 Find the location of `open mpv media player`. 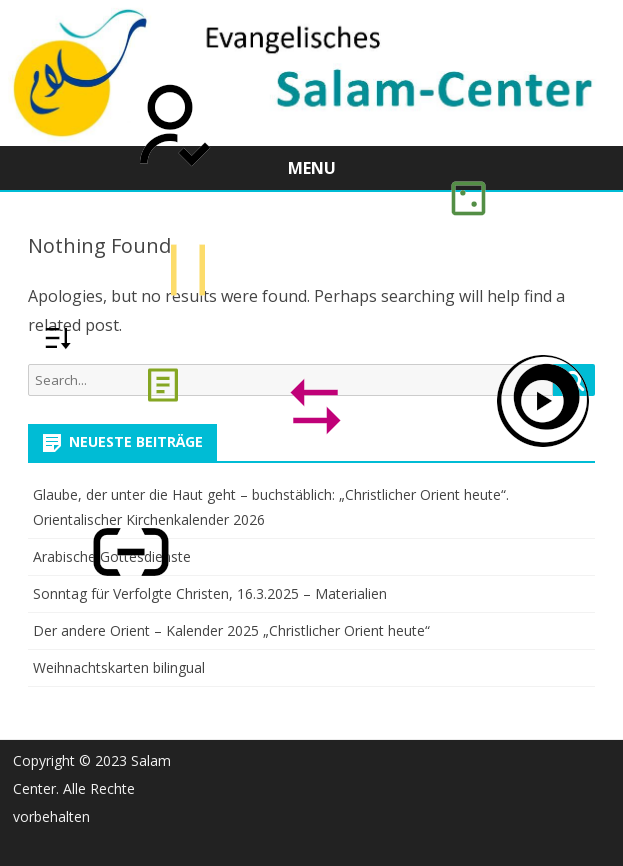

open mpv media player is located at coordinates (543, 401).